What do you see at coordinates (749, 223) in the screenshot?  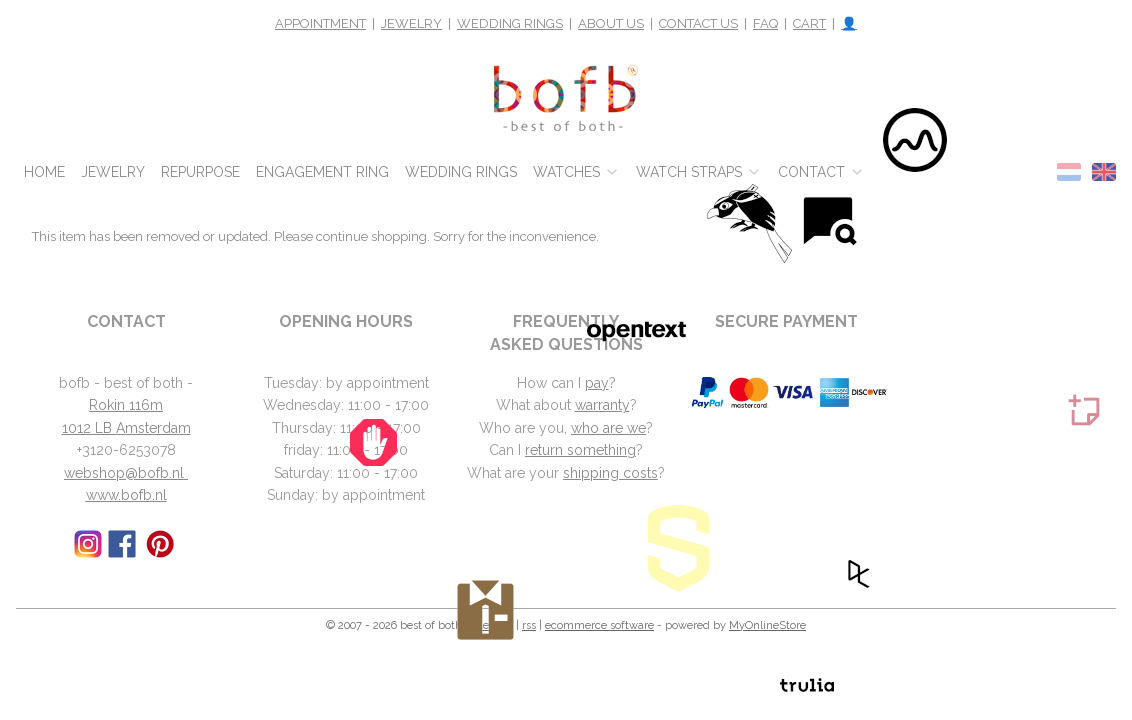 I see `link to Gerrit code review platform` at bounding box center [749, 223].